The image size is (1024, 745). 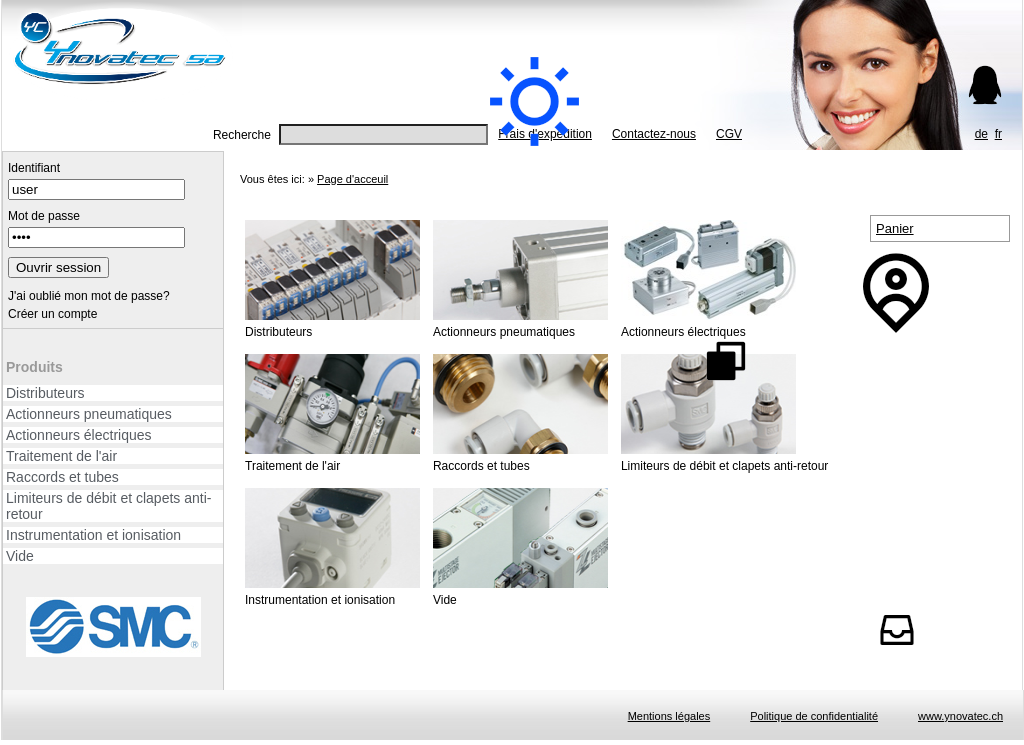 What do you see at coordinates (534, 101) in the screenshot?
I see `switch to light mode` at bounding box center [534, 101].